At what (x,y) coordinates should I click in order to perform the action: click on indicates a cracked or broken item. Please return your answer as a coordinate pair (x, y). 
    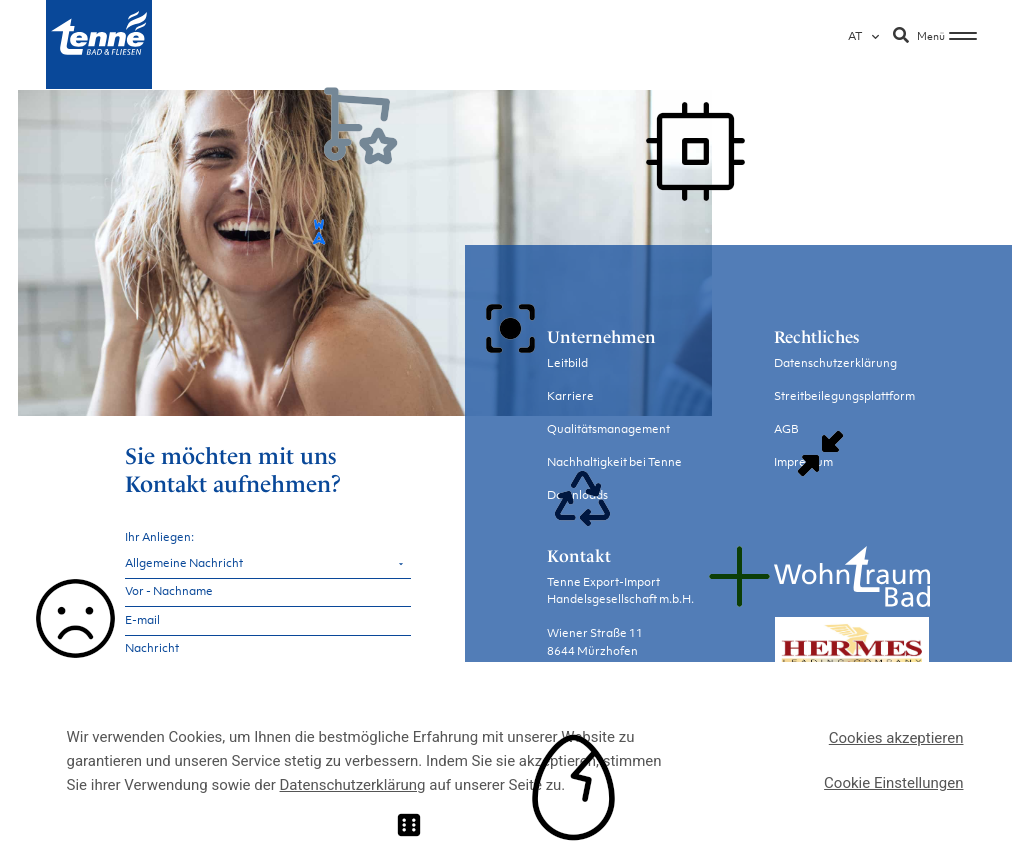
    Looking at the image, I should click on (573, 787).